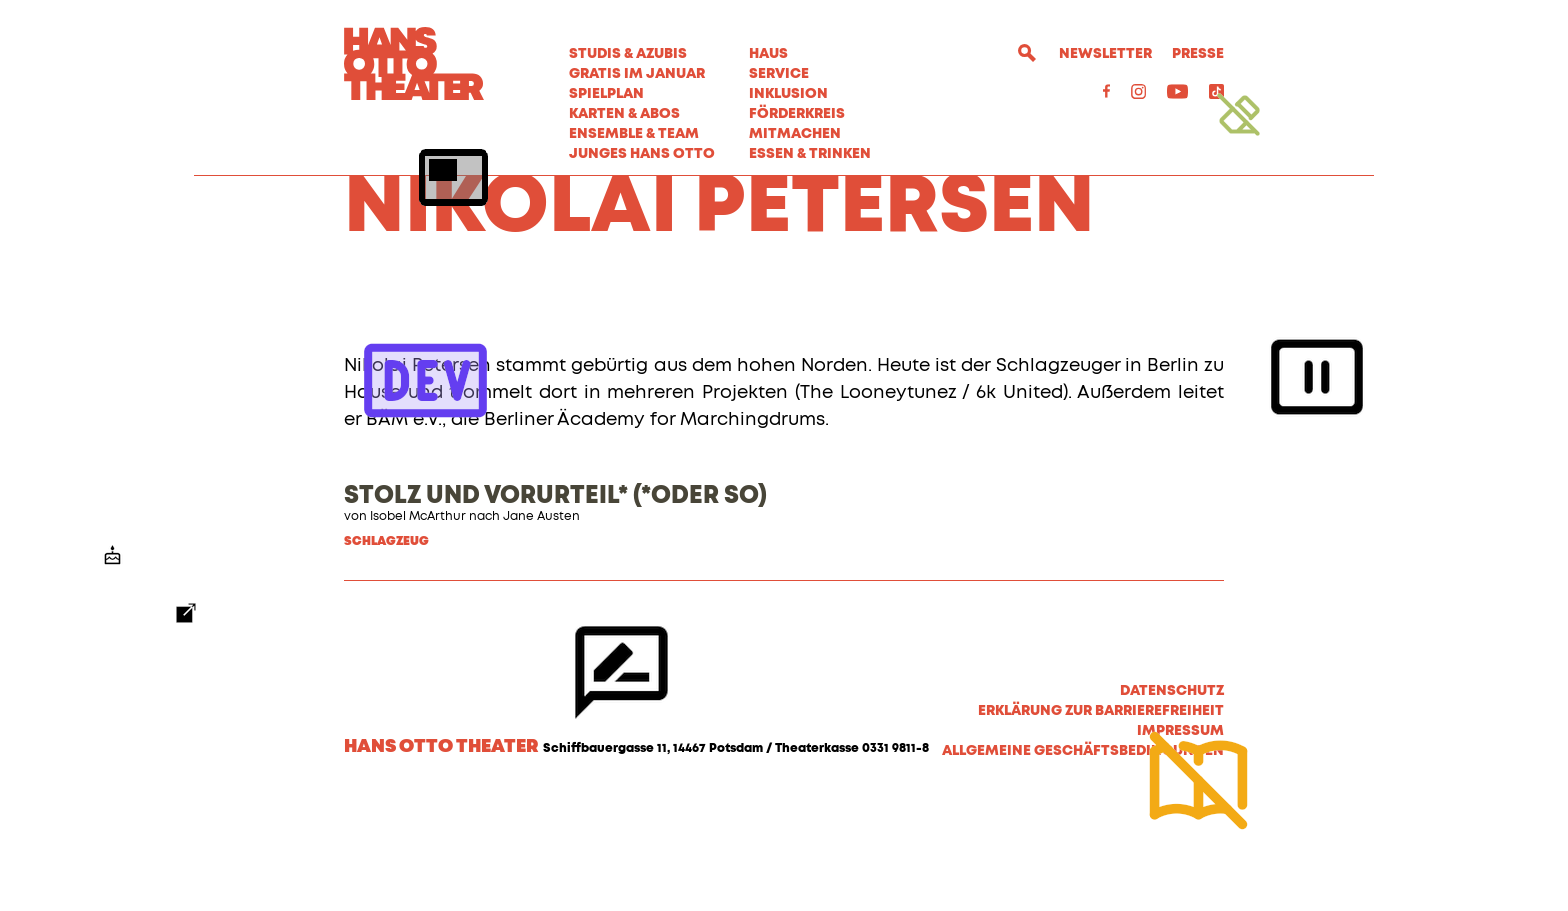  I want to click on book unavailable or not found, so click(1198, 780).